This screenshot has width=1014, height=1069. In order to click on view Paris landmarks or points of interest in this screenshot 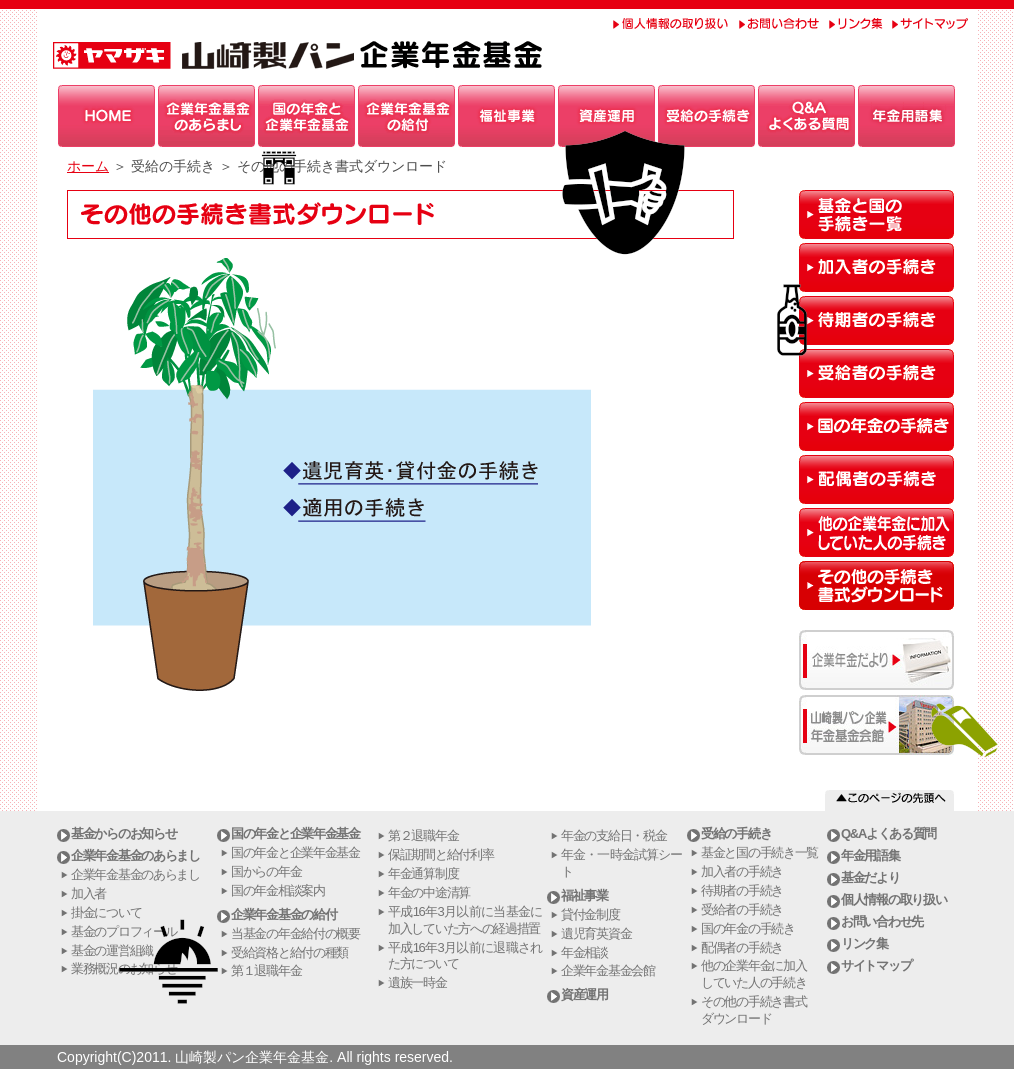, I will do `click(279, 165)`.